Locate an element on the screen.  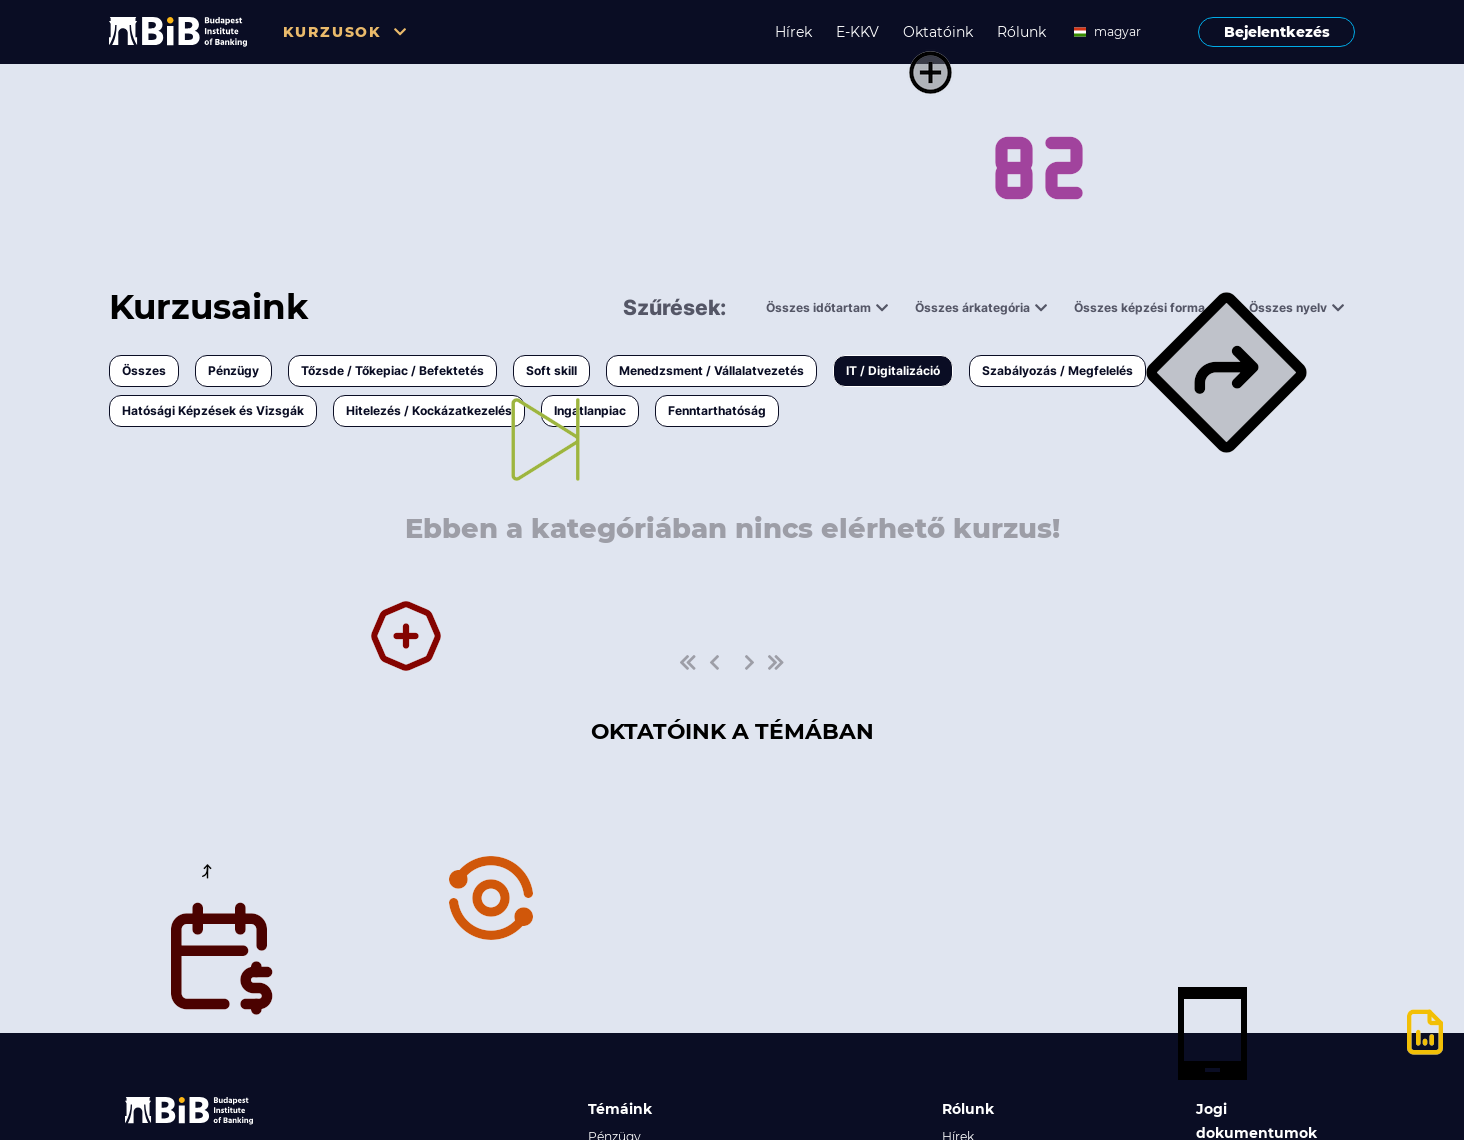
switch to tablet view or layout is located at coordinates (1212, 1033).